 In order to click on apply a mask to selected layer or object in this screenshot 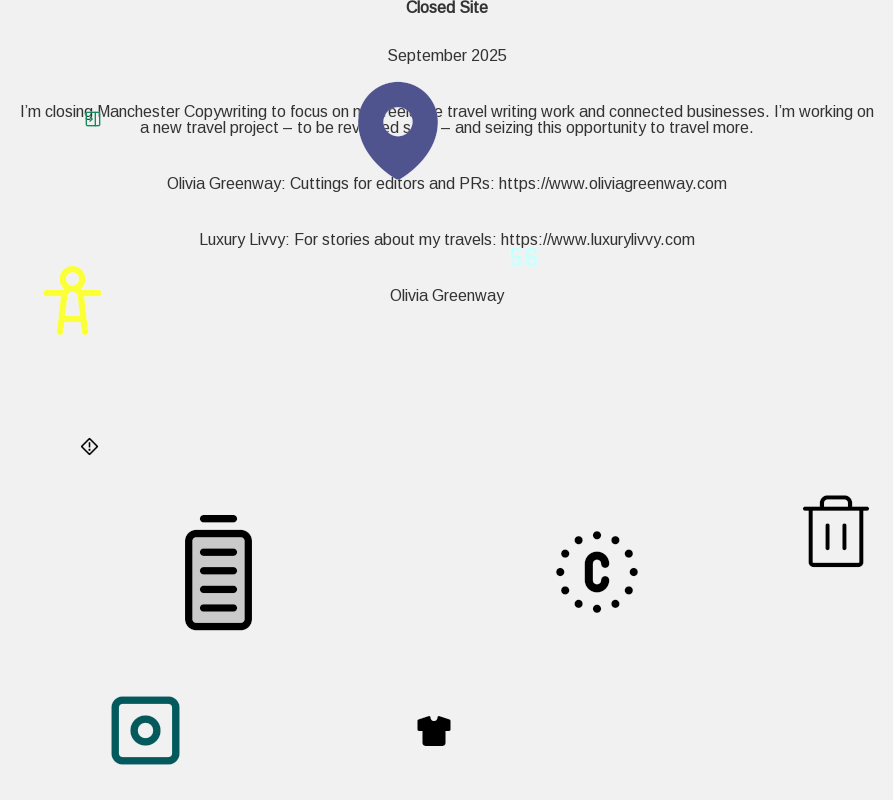, I will do `click(145, 730)`.